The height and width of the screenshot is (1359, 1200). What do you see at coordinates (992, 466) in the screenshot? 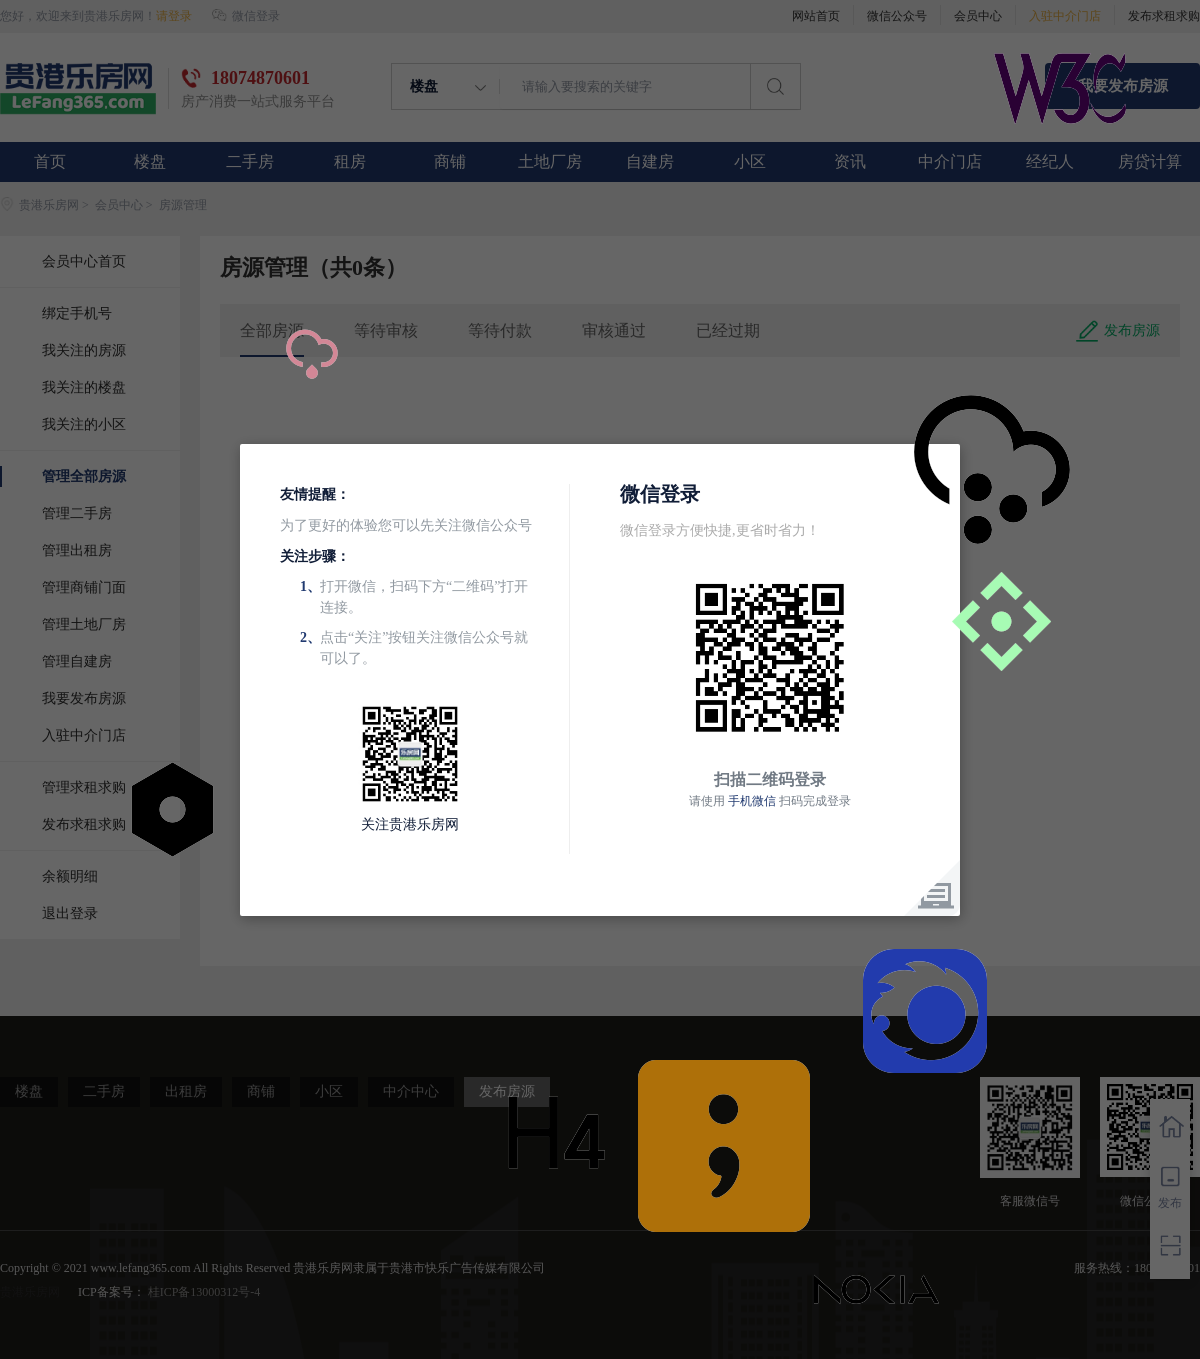
I see `indicates hail weather conditions` at bounding box center [992, 466].